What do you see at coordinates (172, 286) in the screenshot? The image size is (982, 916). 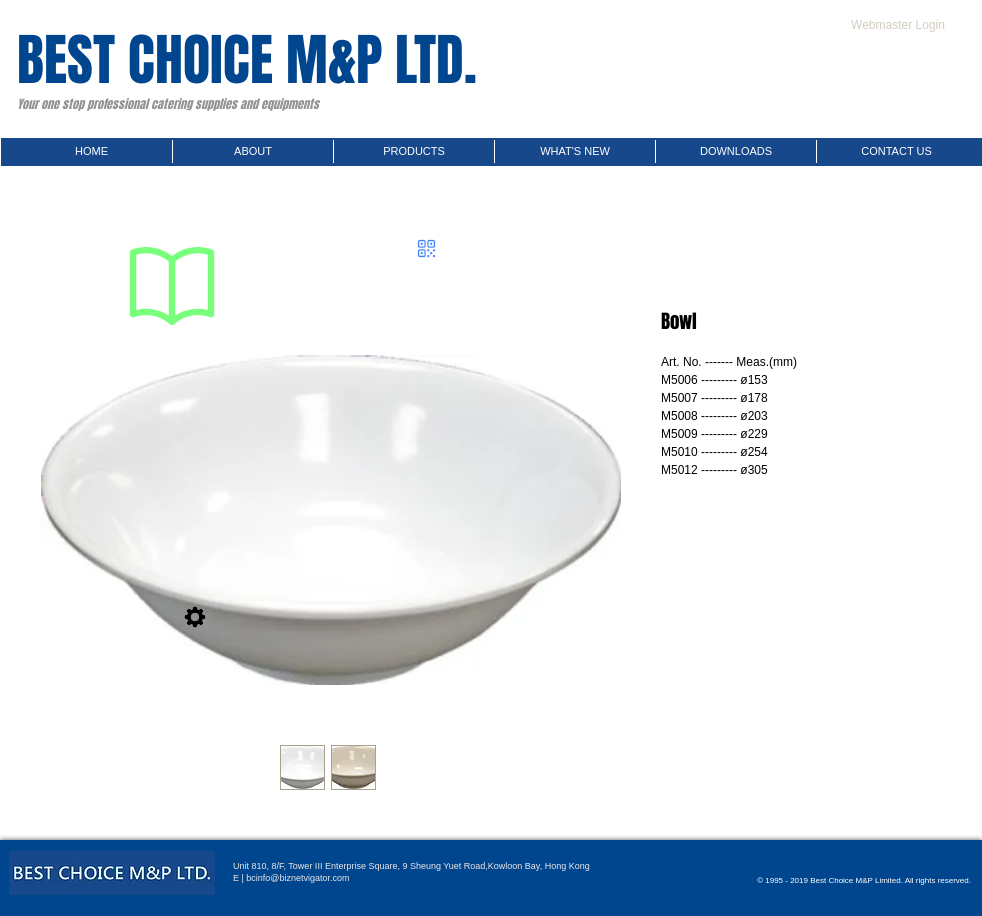 I see `open reading mode or e-reader` at bounding box center [172, 286].